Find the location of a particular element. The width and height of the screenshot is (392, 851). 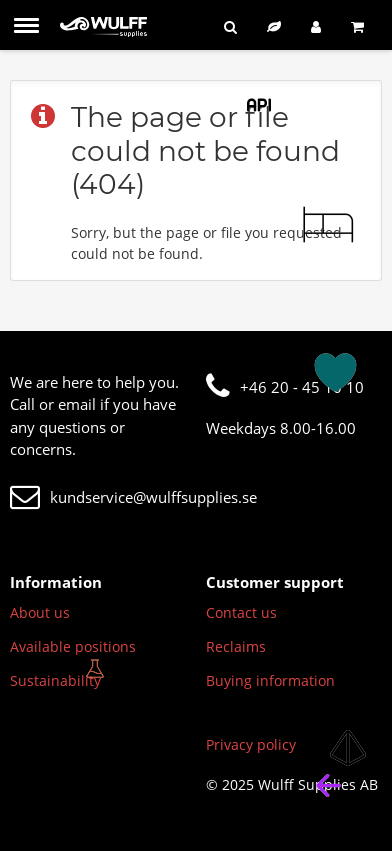

add to favorites is located at coordinates (335, 372).